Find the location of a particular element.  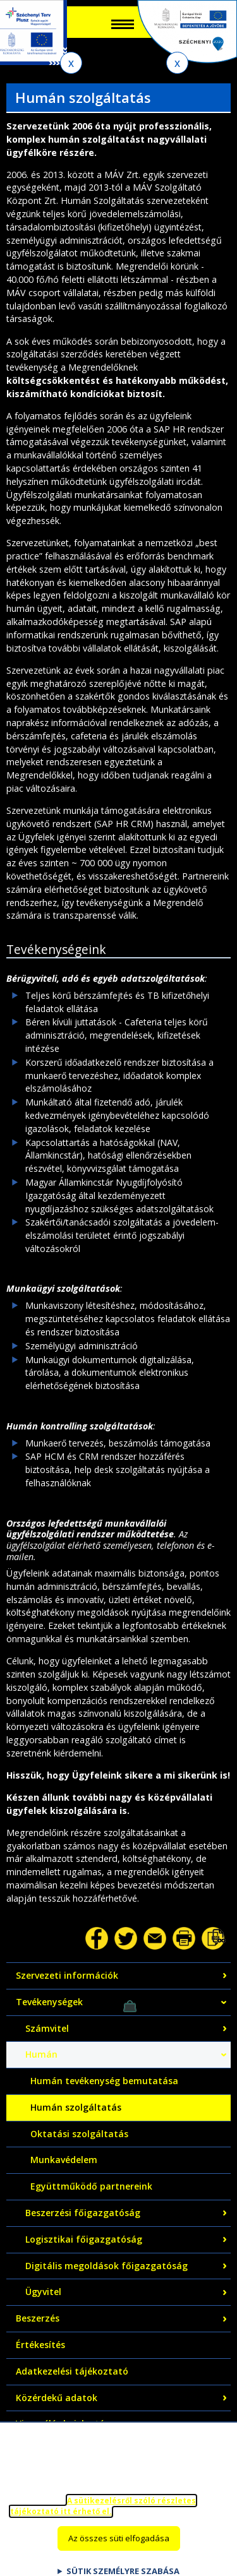

a file with unlimited or infinite storage is located at coordinates (218, 1936).